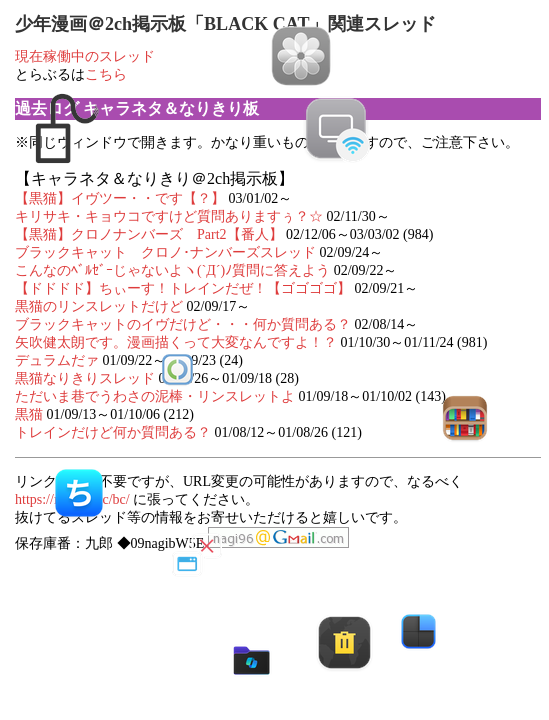  What do you see at coordinates (301, 56) in the screenshot?
I see `open the photos app` at bounding box center [301, 56].